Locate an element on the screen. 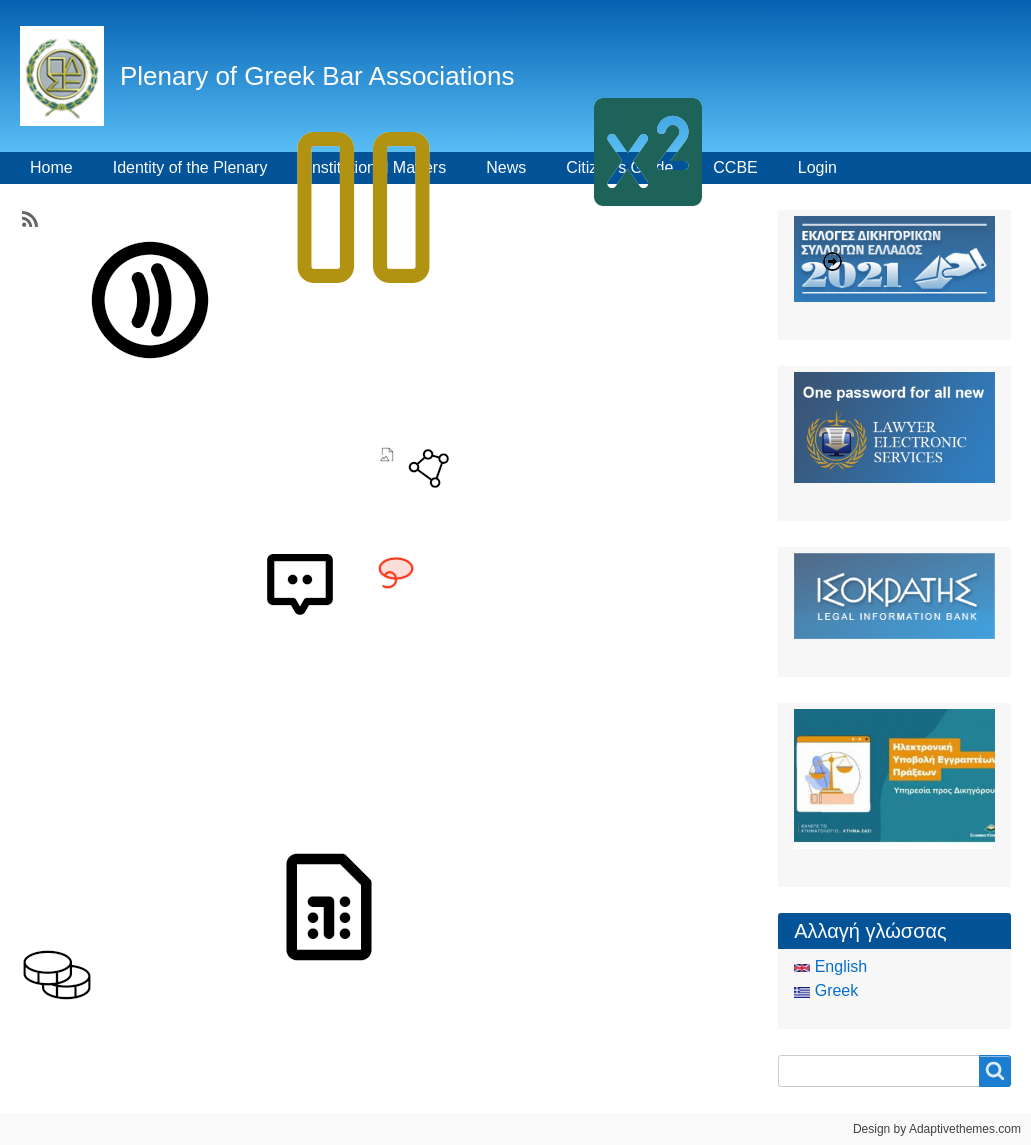  view image file is located at coordinates (387, 454).